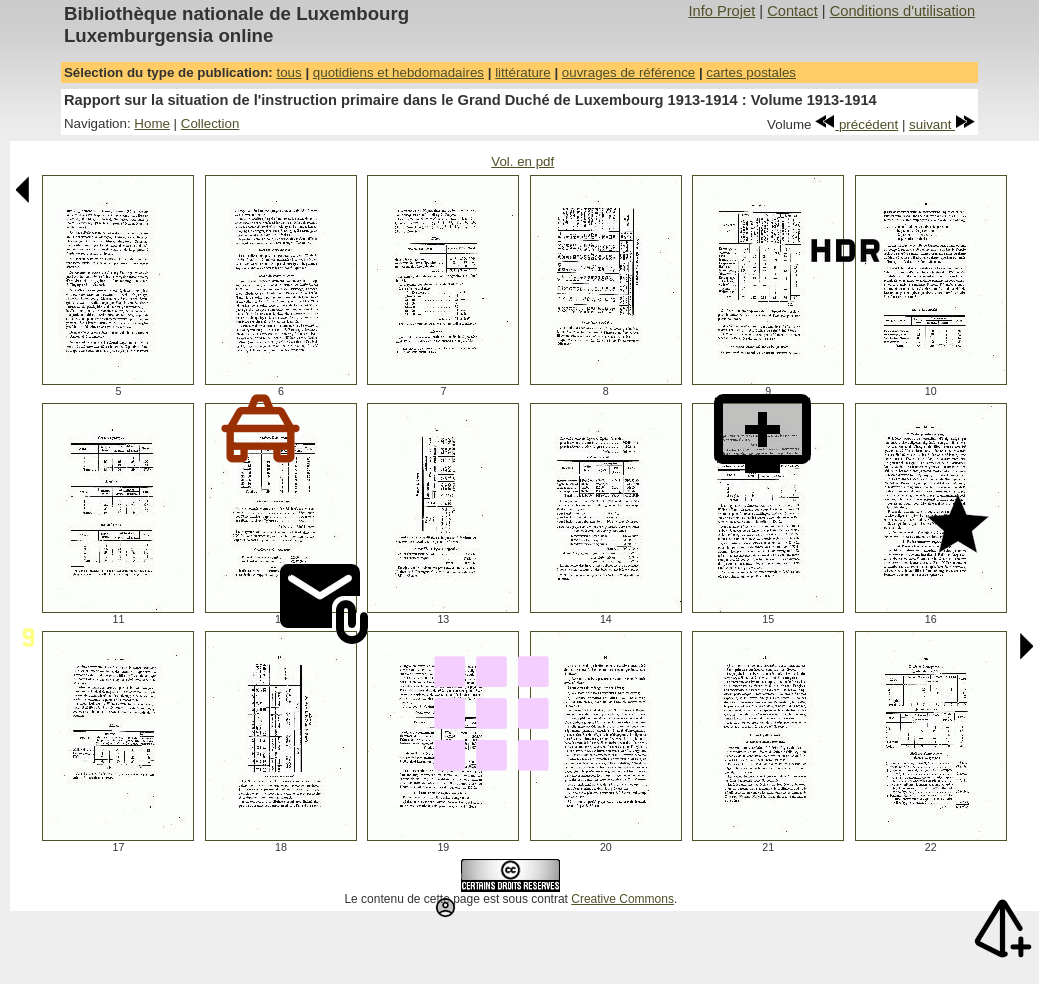 This screenshot has height=984, width=1039. I want to click on HDR mode is currently enabled, so click(845, 250).